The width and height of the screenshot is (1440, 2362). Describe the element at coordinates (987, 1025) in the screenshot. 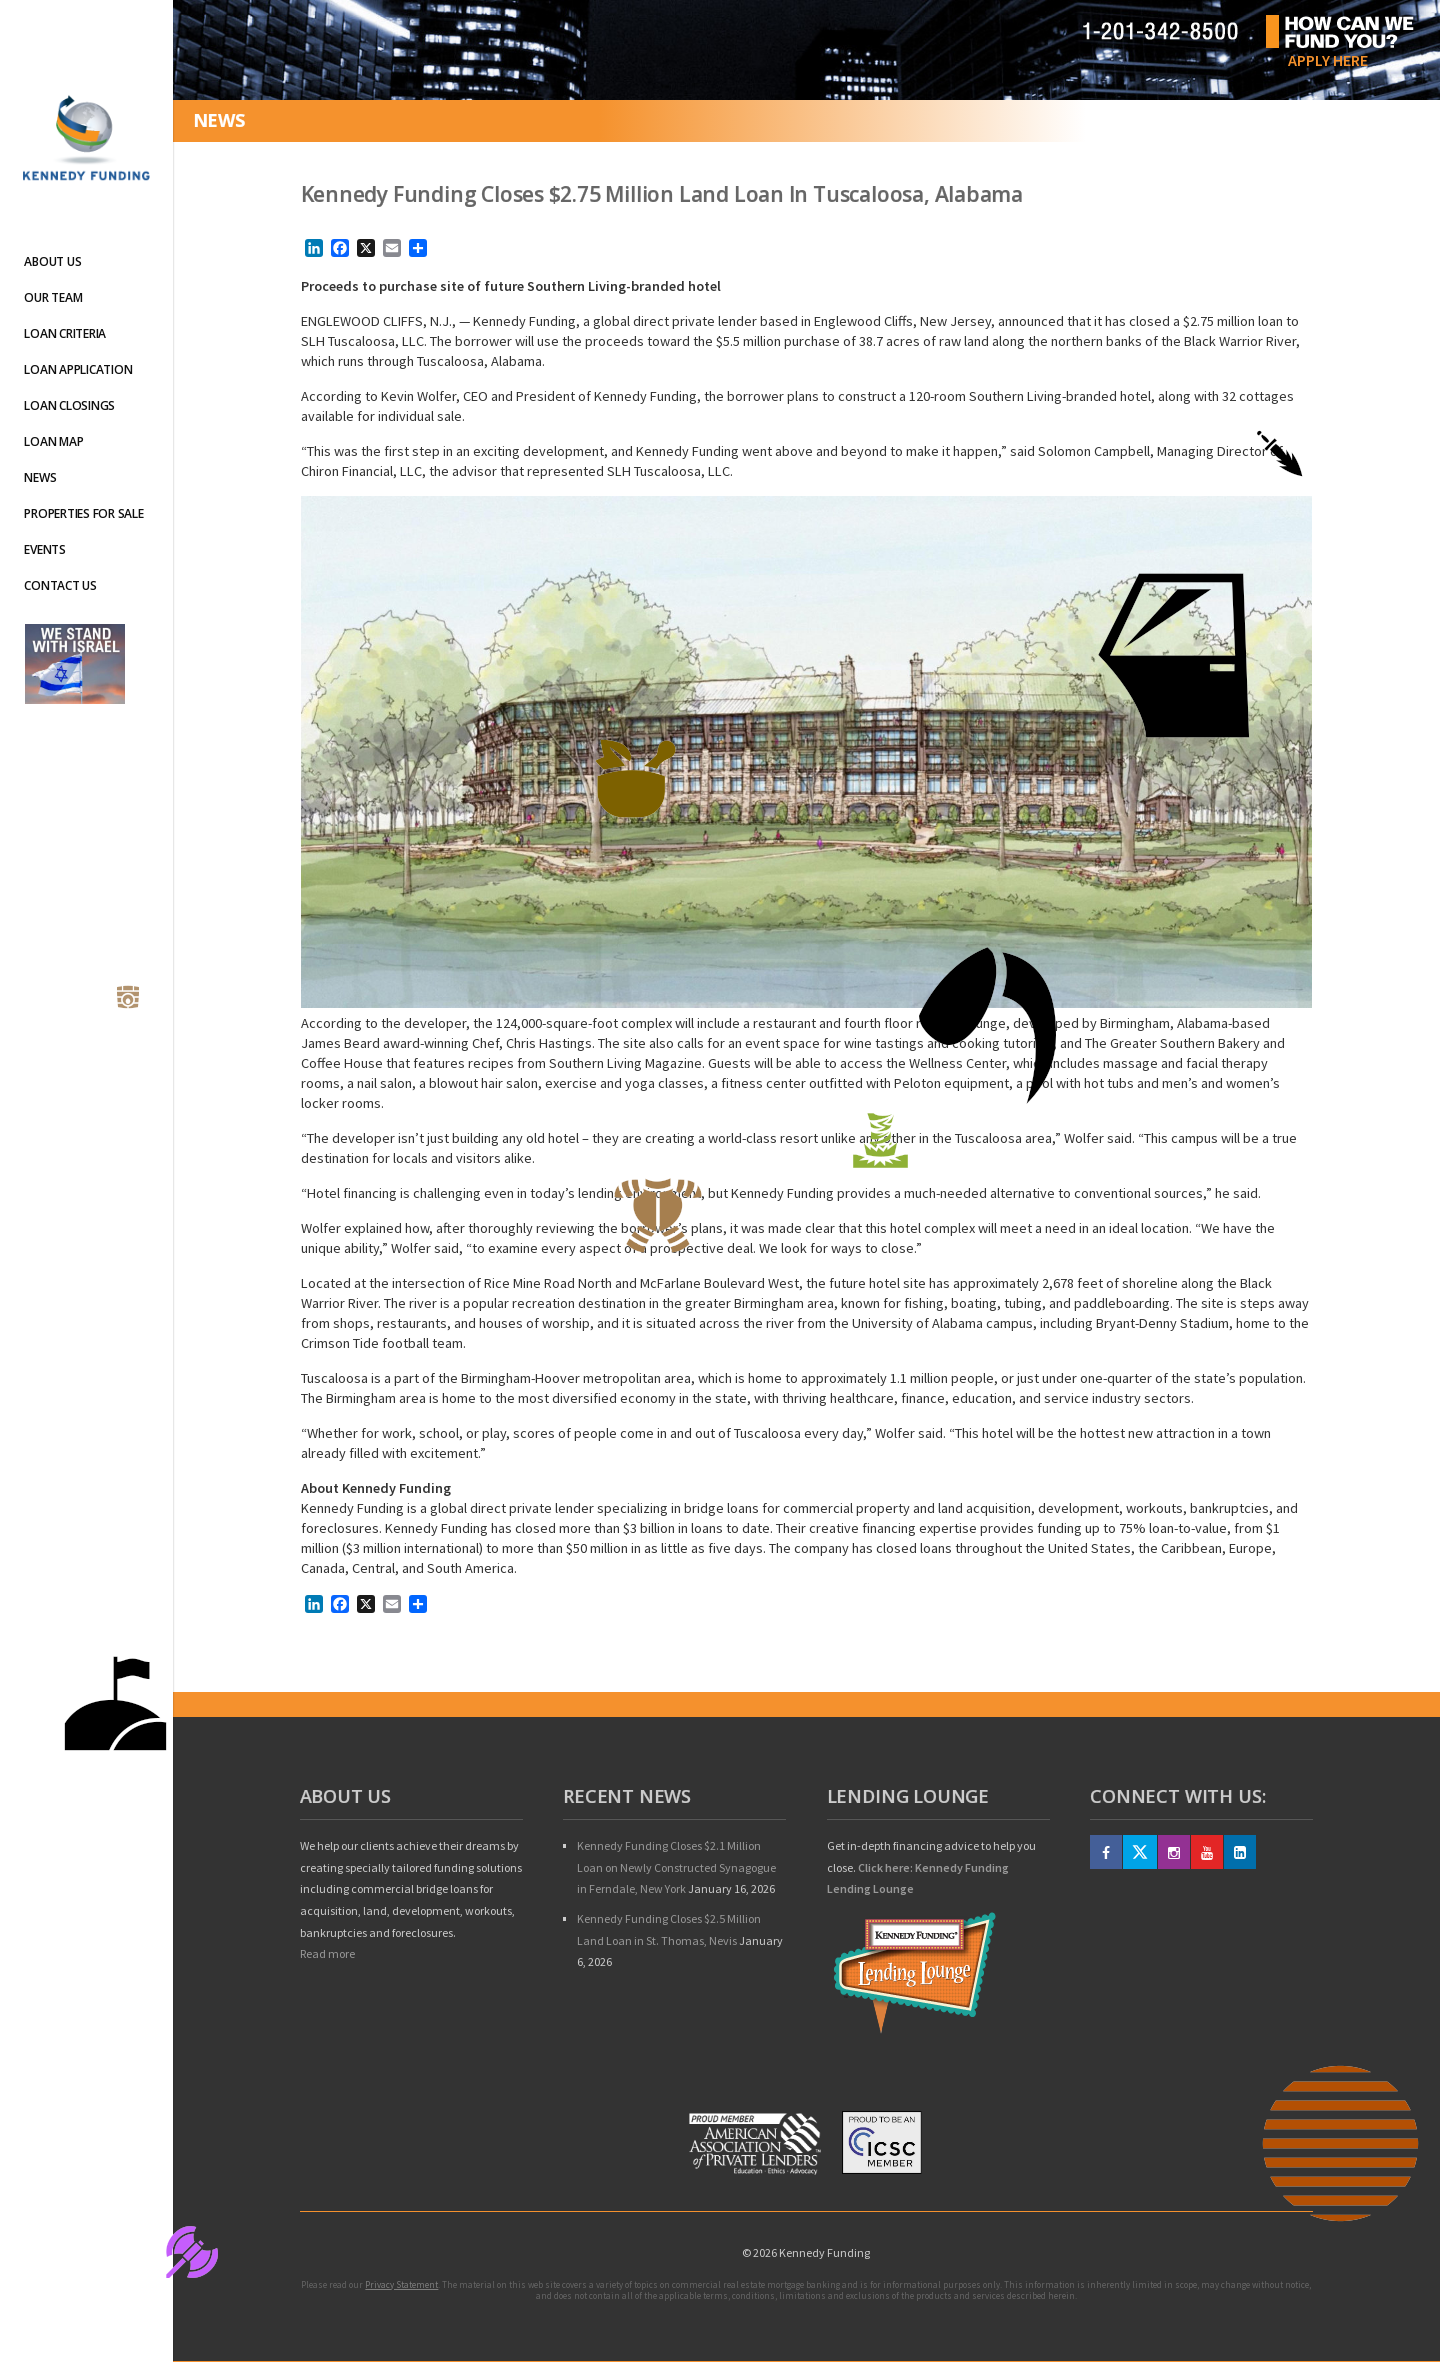

I see `indicates a claw attack or grab ability in a game` at that location.